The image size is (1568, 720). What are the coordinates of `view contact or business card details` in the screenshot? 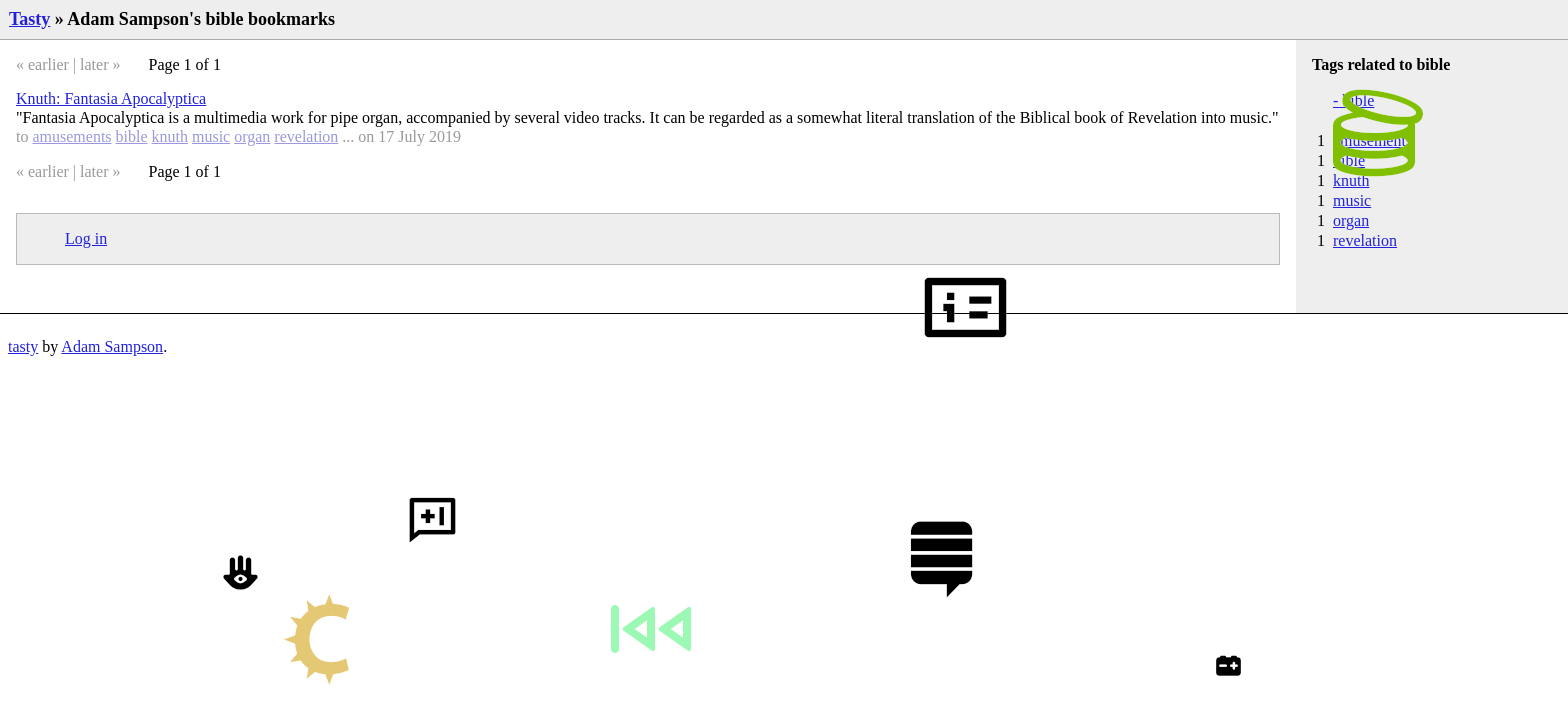 It's located at (965, 307).